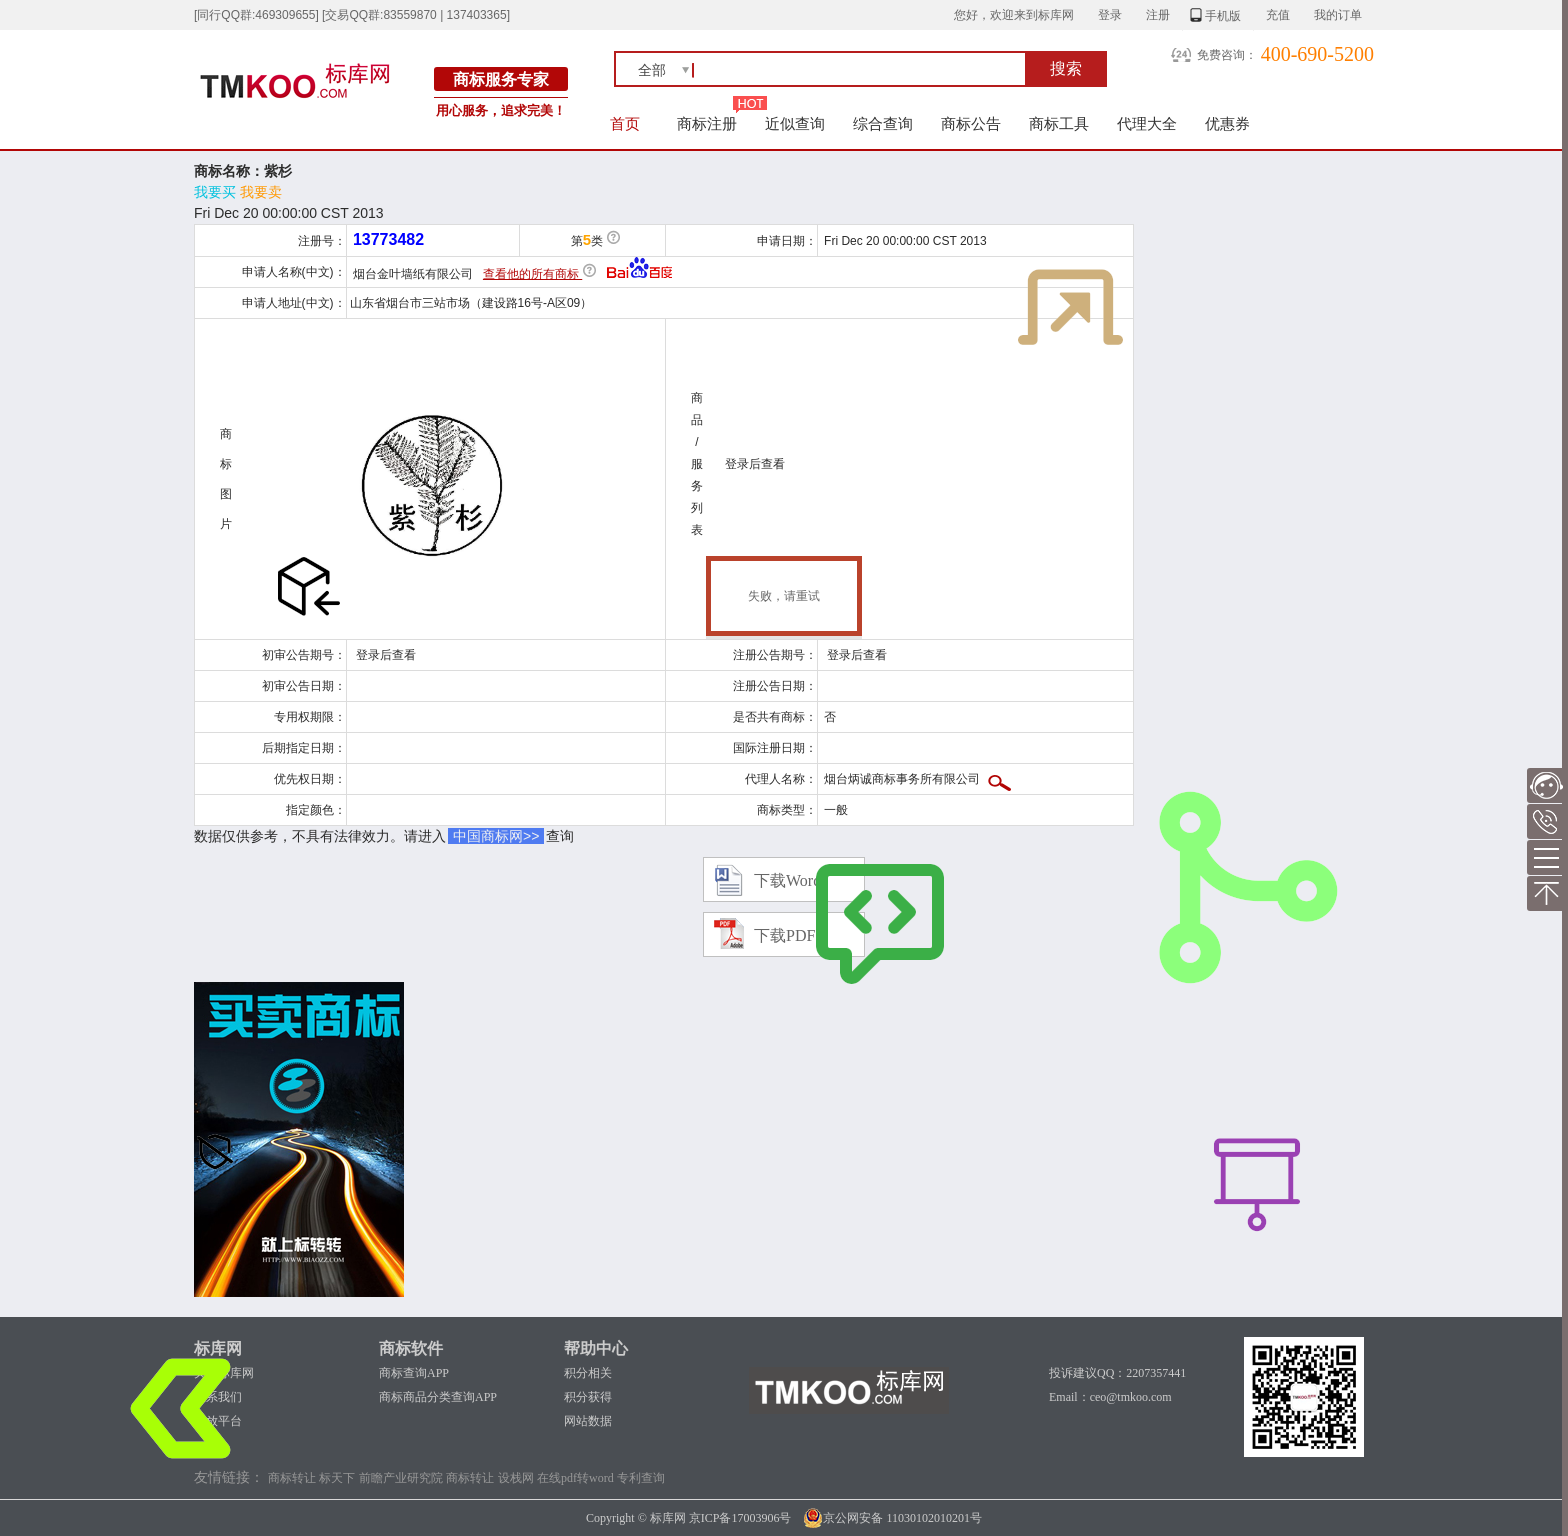 This screenshot has width=1568, height=1536. Describe the element at coordinates (1257, 1178) in the screenshot. I see `start a presentation or slideshow` at that location.